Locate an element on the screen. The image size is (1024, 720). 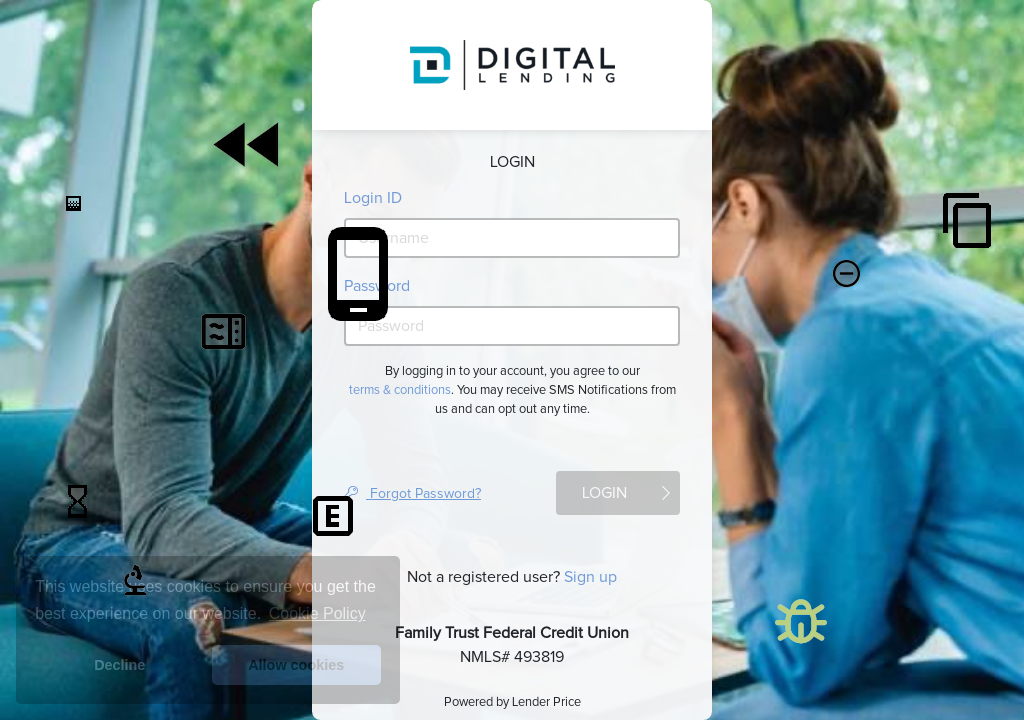
report a bug or issue is located at coordinates (801, 620).